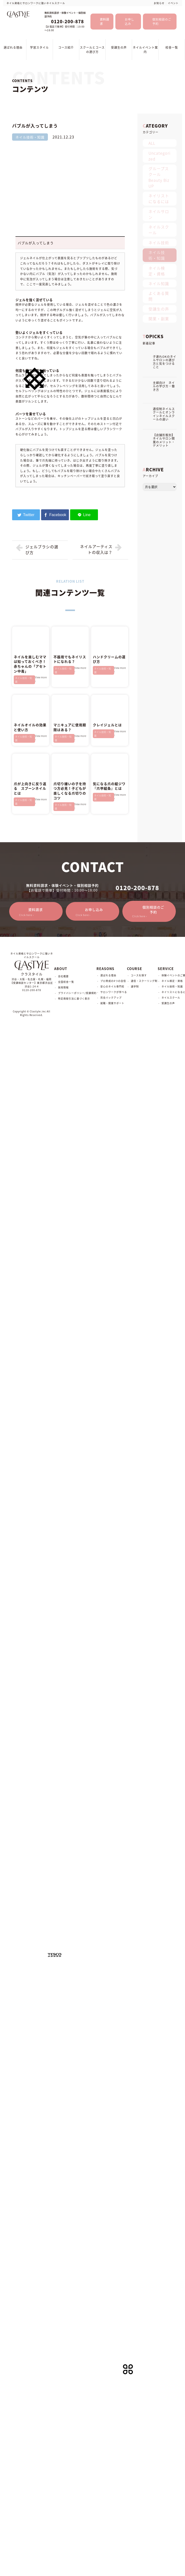 This screenshot has width=185, height=2576. Describe the element at coordinates (54, 1955) in the screenshot. I see `open the Tesco app or website` at that location.